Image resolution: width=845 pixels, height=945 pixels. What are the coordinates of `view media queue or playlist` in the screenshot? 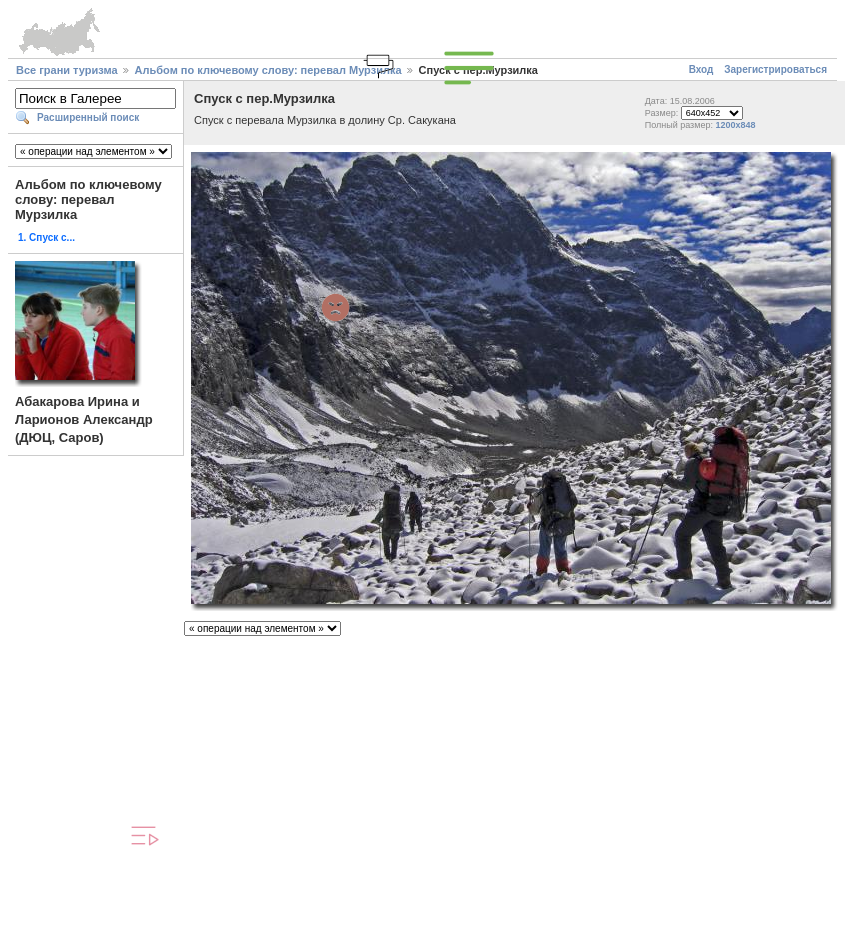 It's located at (143, 835).